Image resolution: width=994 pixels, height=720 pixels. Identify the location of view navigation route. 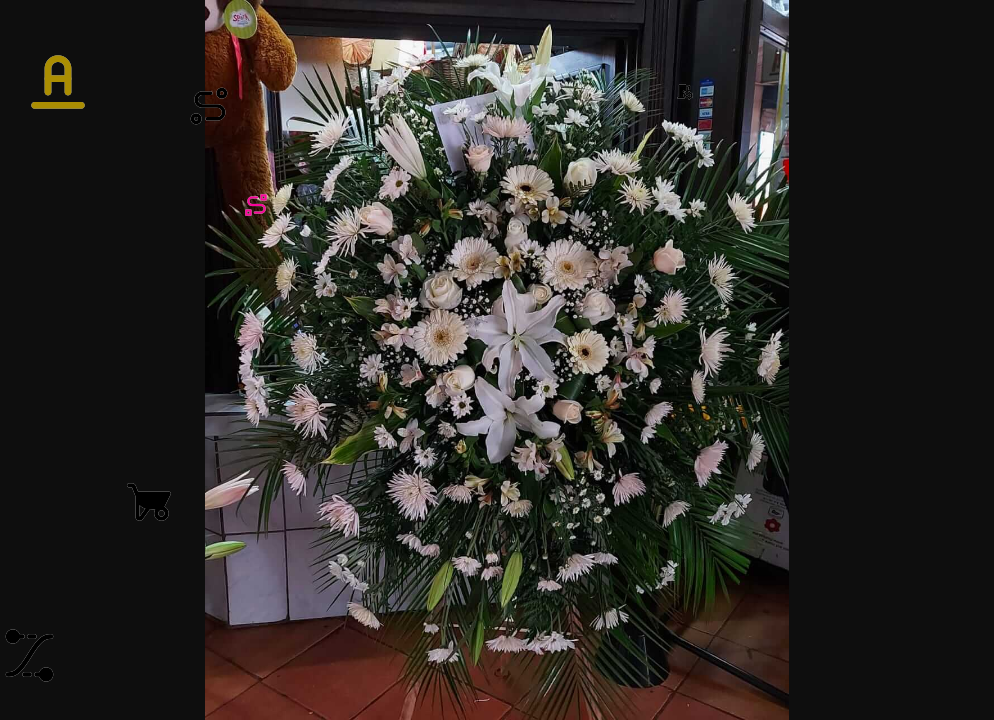
(209, 106).